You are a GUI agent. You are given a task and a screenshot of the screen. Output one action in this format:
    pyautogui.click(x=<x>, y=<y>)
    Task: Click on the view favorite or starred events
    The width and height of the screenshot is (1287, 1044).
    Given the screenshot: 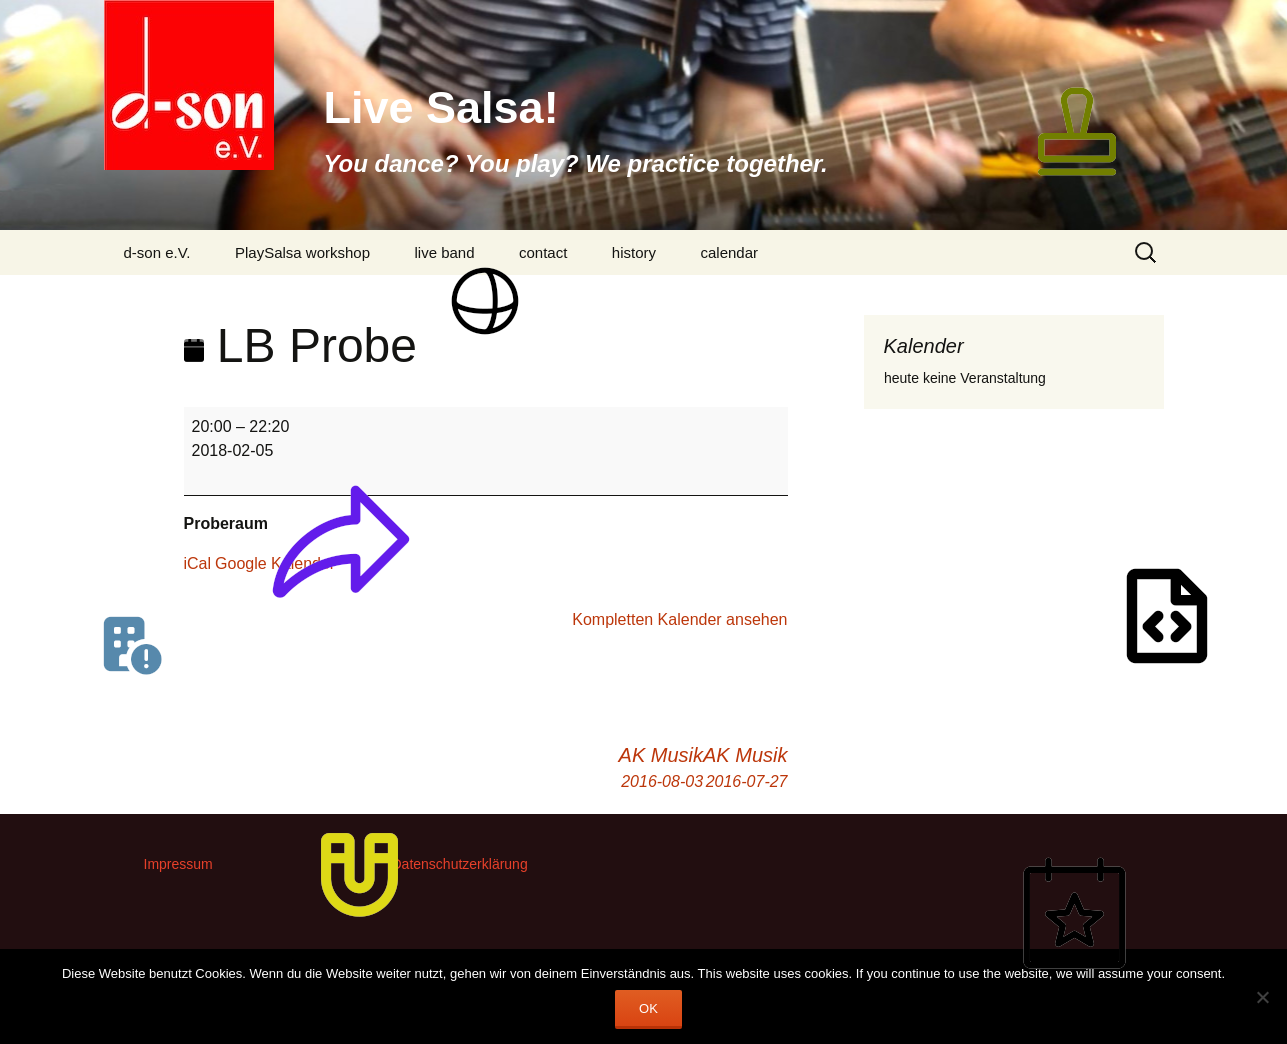 What is the action you would take?
    pyautogui.click(x=1074, y=917)
    